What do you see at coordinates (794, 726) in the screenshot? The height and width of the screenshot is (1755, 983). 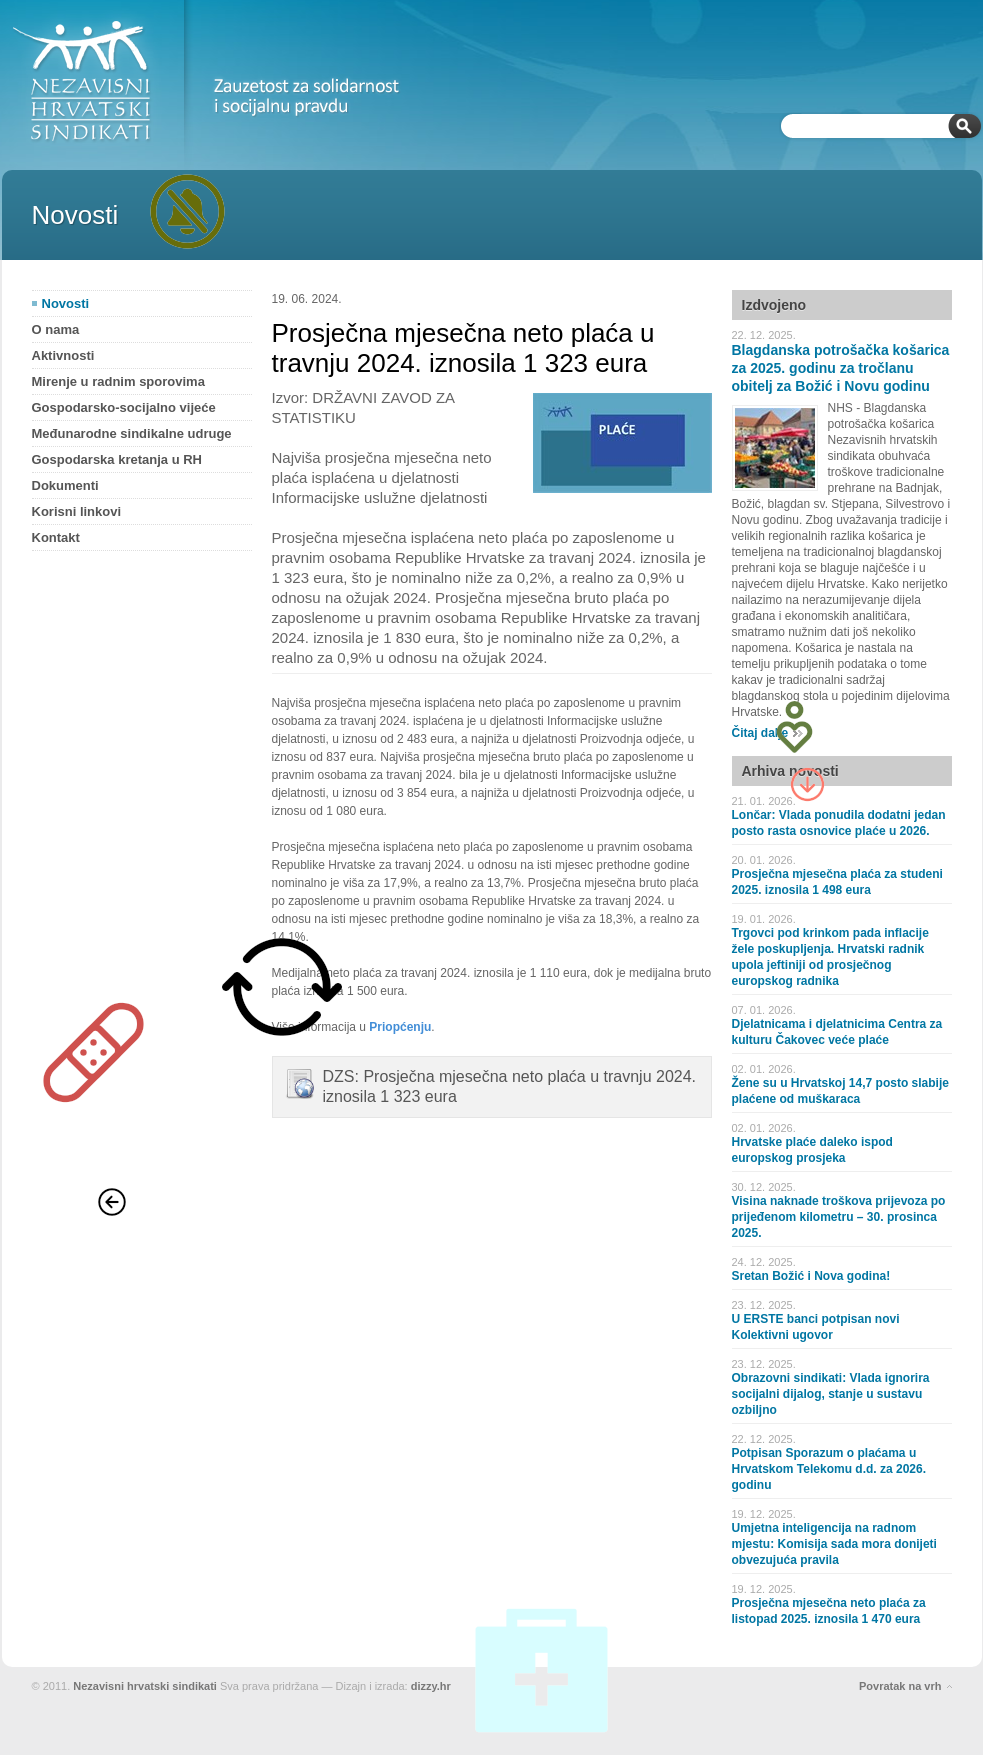 I see `show empathy or emotional support features` at bounding box center [794, 726].